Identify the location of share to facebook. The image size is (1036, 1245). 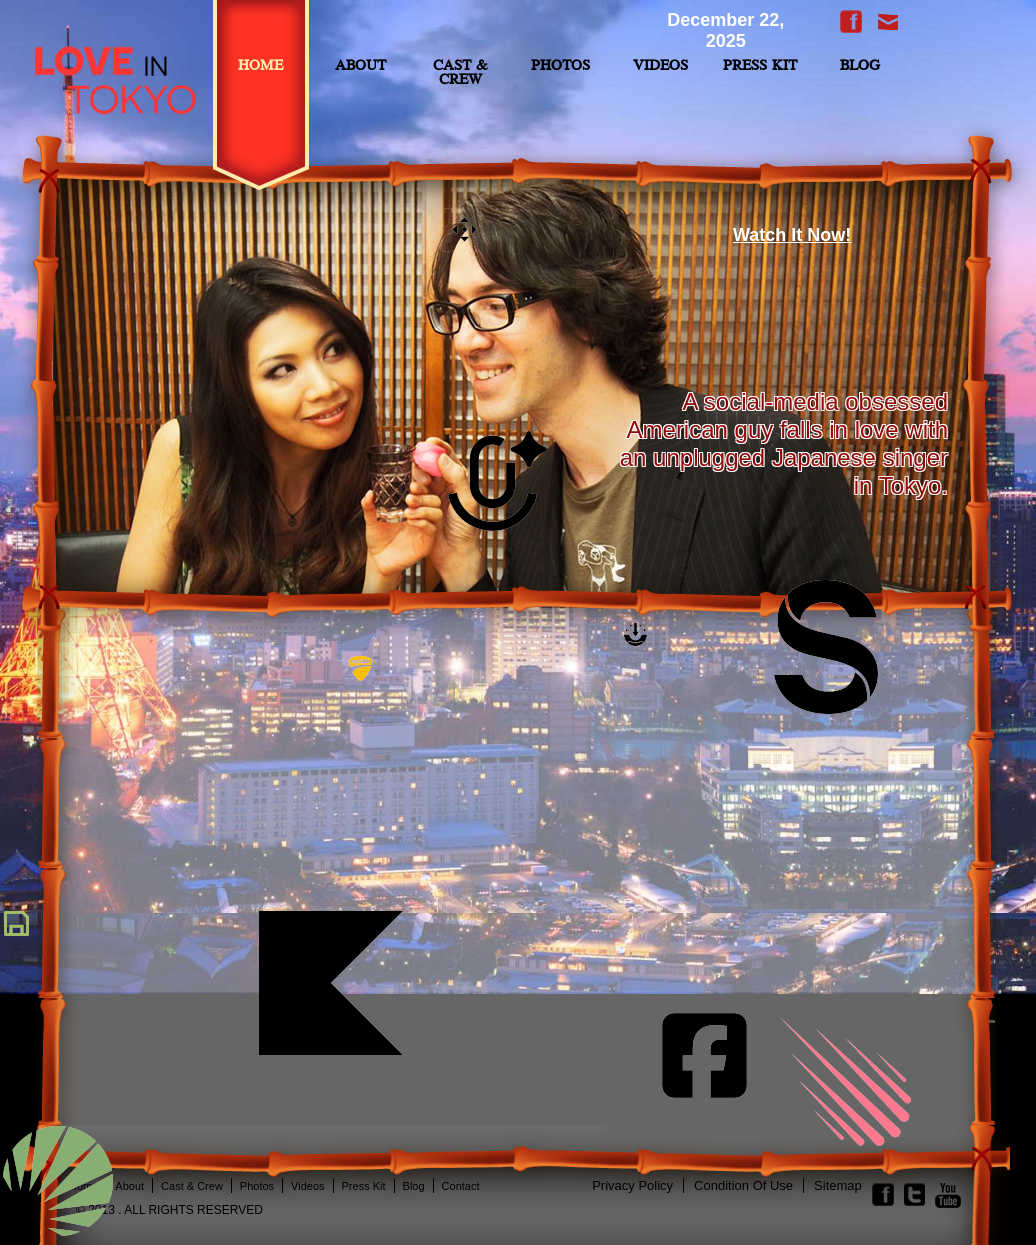
(704, 1055).